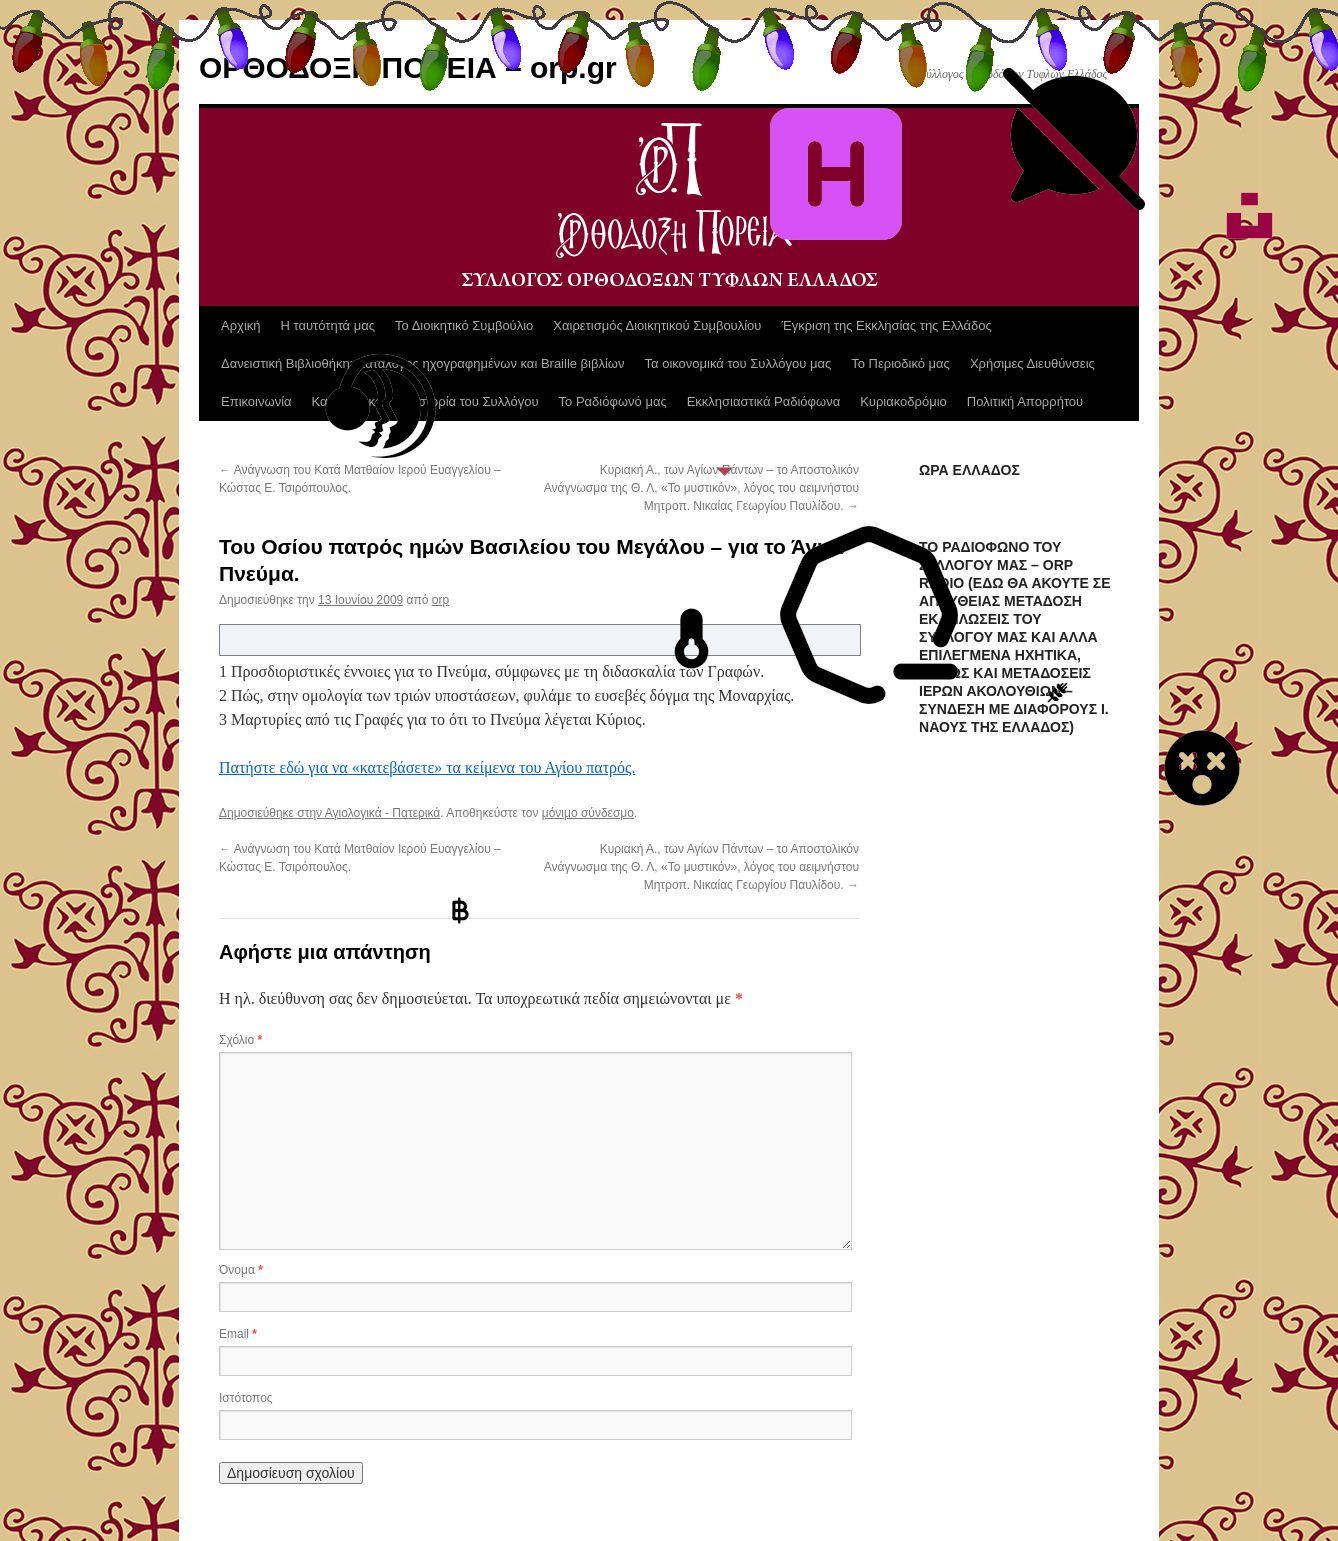 The width and height of the screenshot is (1338, 1541). What do you see at coordinates (1249, 215) in the screenshot?
I see `open Unsplash to browse stock photos` at bounding box center [1249, 215].